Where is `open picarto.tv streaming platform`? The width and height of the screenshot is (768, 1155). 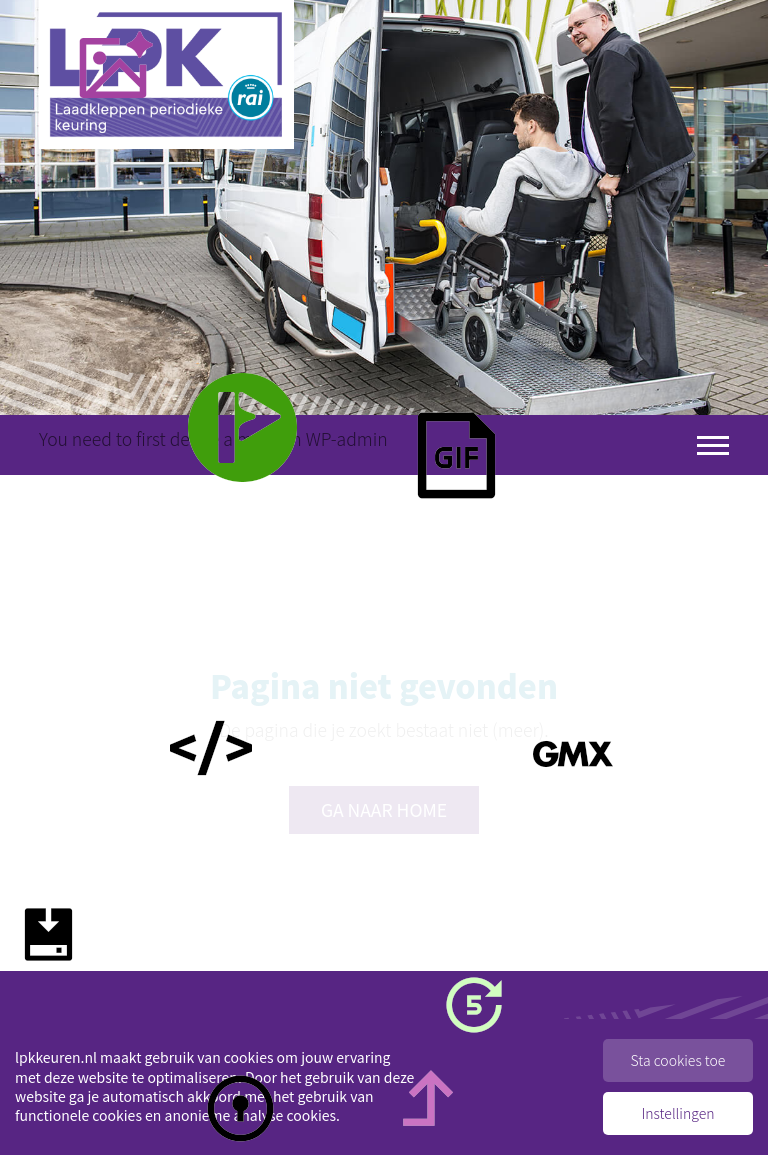 open picarto.tv streaming platform is located at coordinates (242, 427).